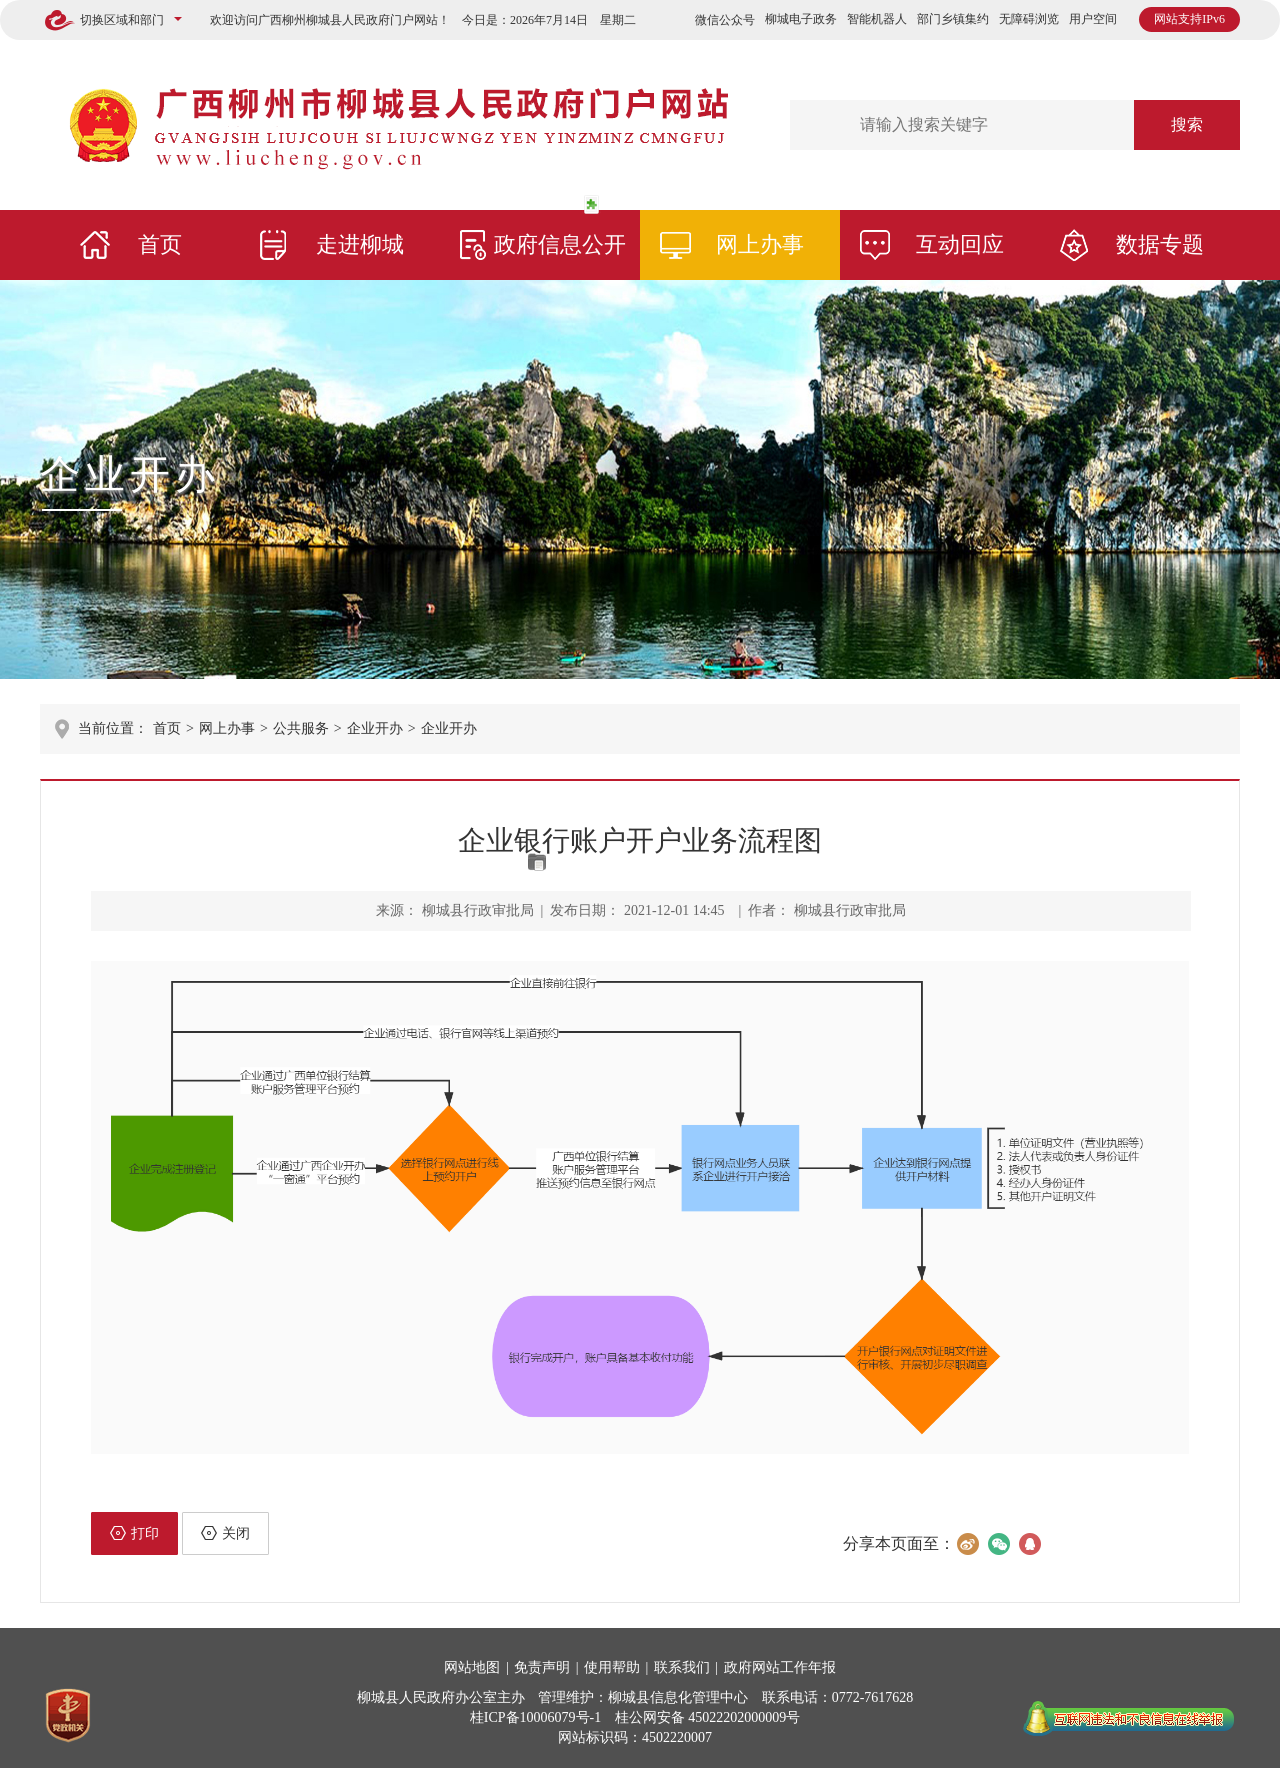 This screenshot has width=1280, height=1768. What do you see at coordinates (537, 862) in the screenshot?
I see `open a file or document` at bounding box center [537, 862].